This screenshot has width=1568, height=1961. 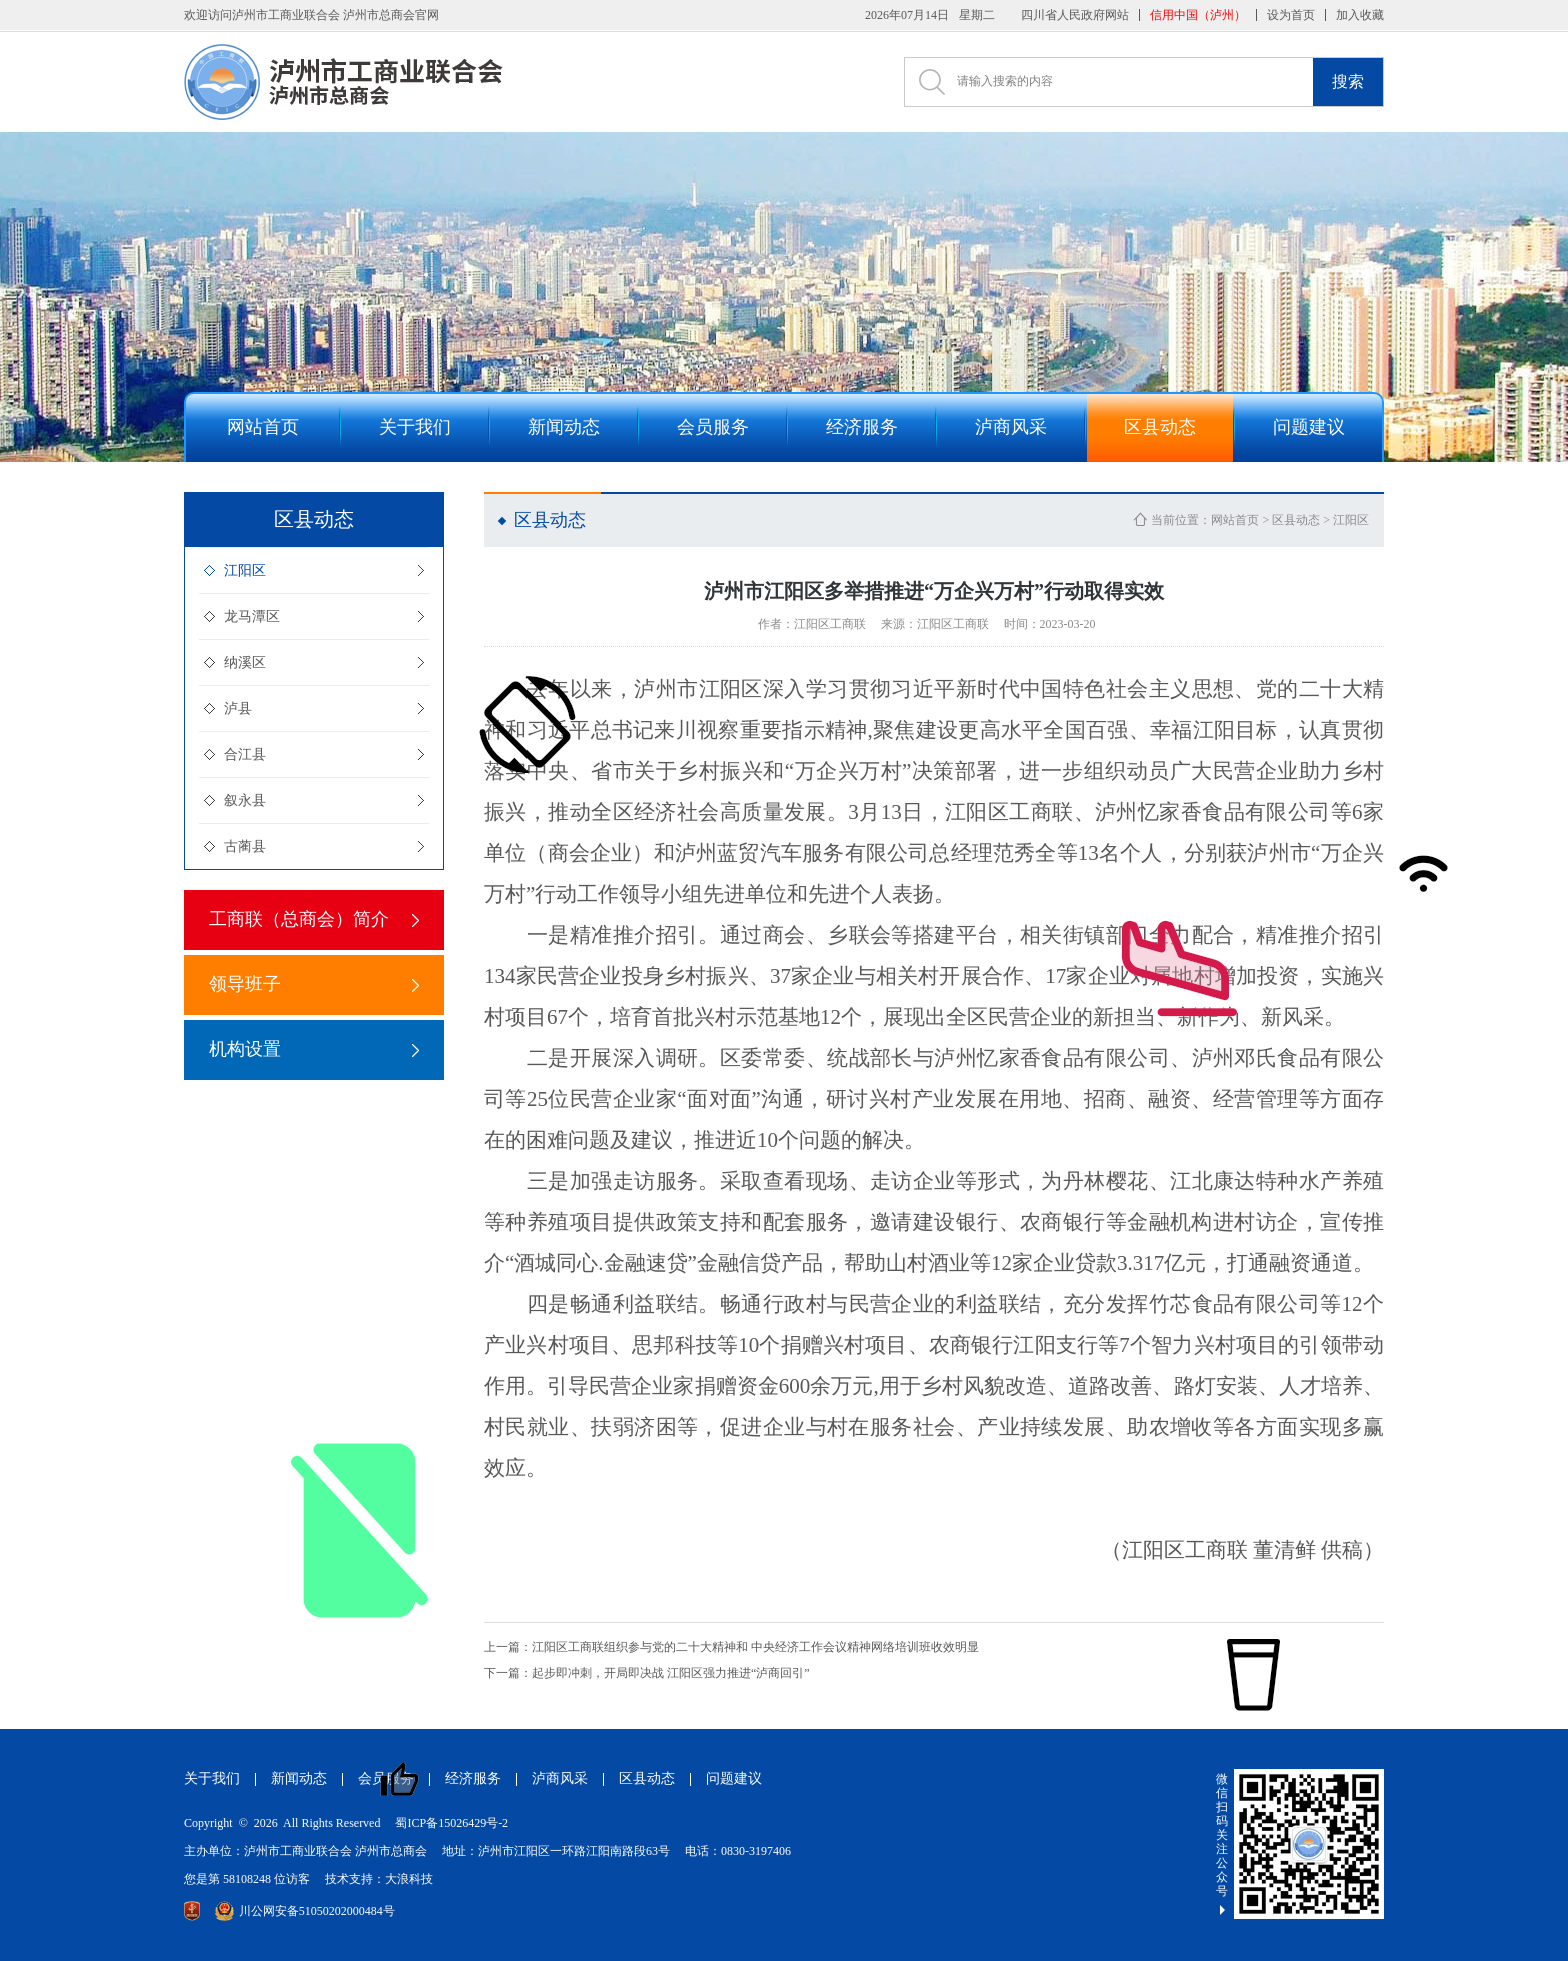 I want to click on rotate screen orientation, so click(x=527, y=724).